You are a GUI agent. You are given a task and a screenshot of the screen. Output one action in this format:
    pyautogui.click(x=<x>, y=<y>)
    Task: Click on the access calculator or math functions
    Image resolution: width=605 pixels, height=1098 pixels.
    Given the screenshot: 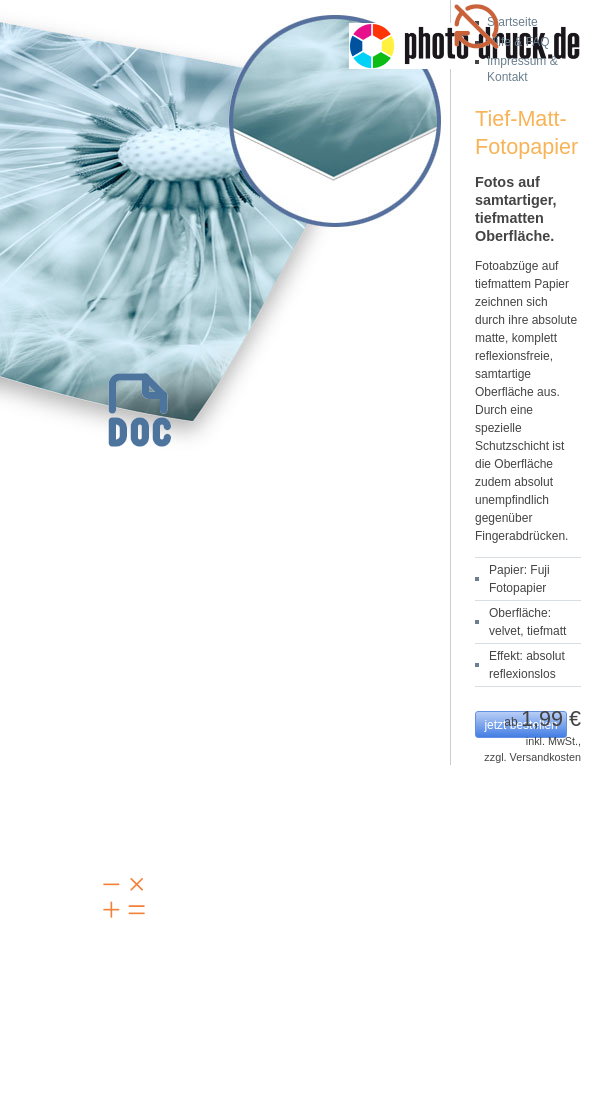 What is the action you would take?
    pyautogui.click(x=124, y=897)
    